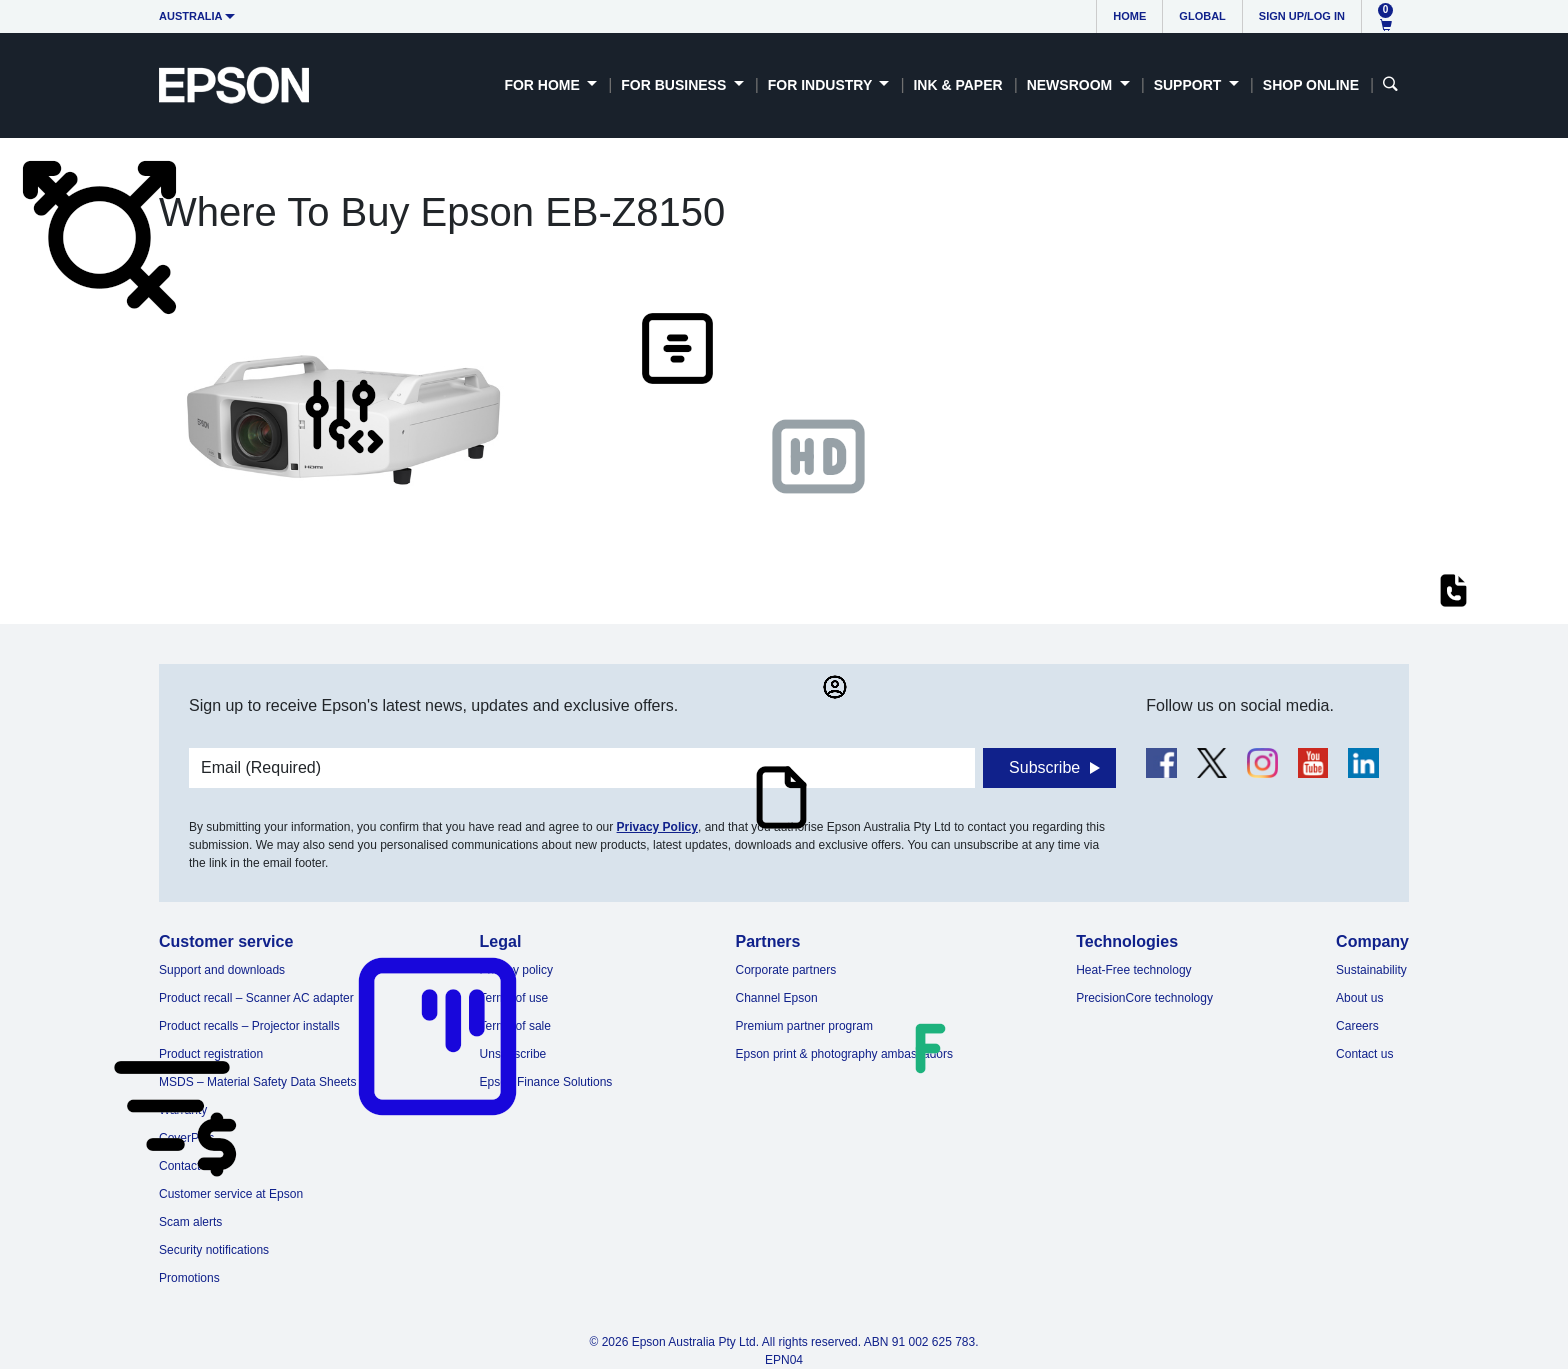 The height and width of the screenshot is (1369, 1568). Describe the element at coordinates (818, 456) in the screenshot. I see `indicates high definition video quality` at that location.